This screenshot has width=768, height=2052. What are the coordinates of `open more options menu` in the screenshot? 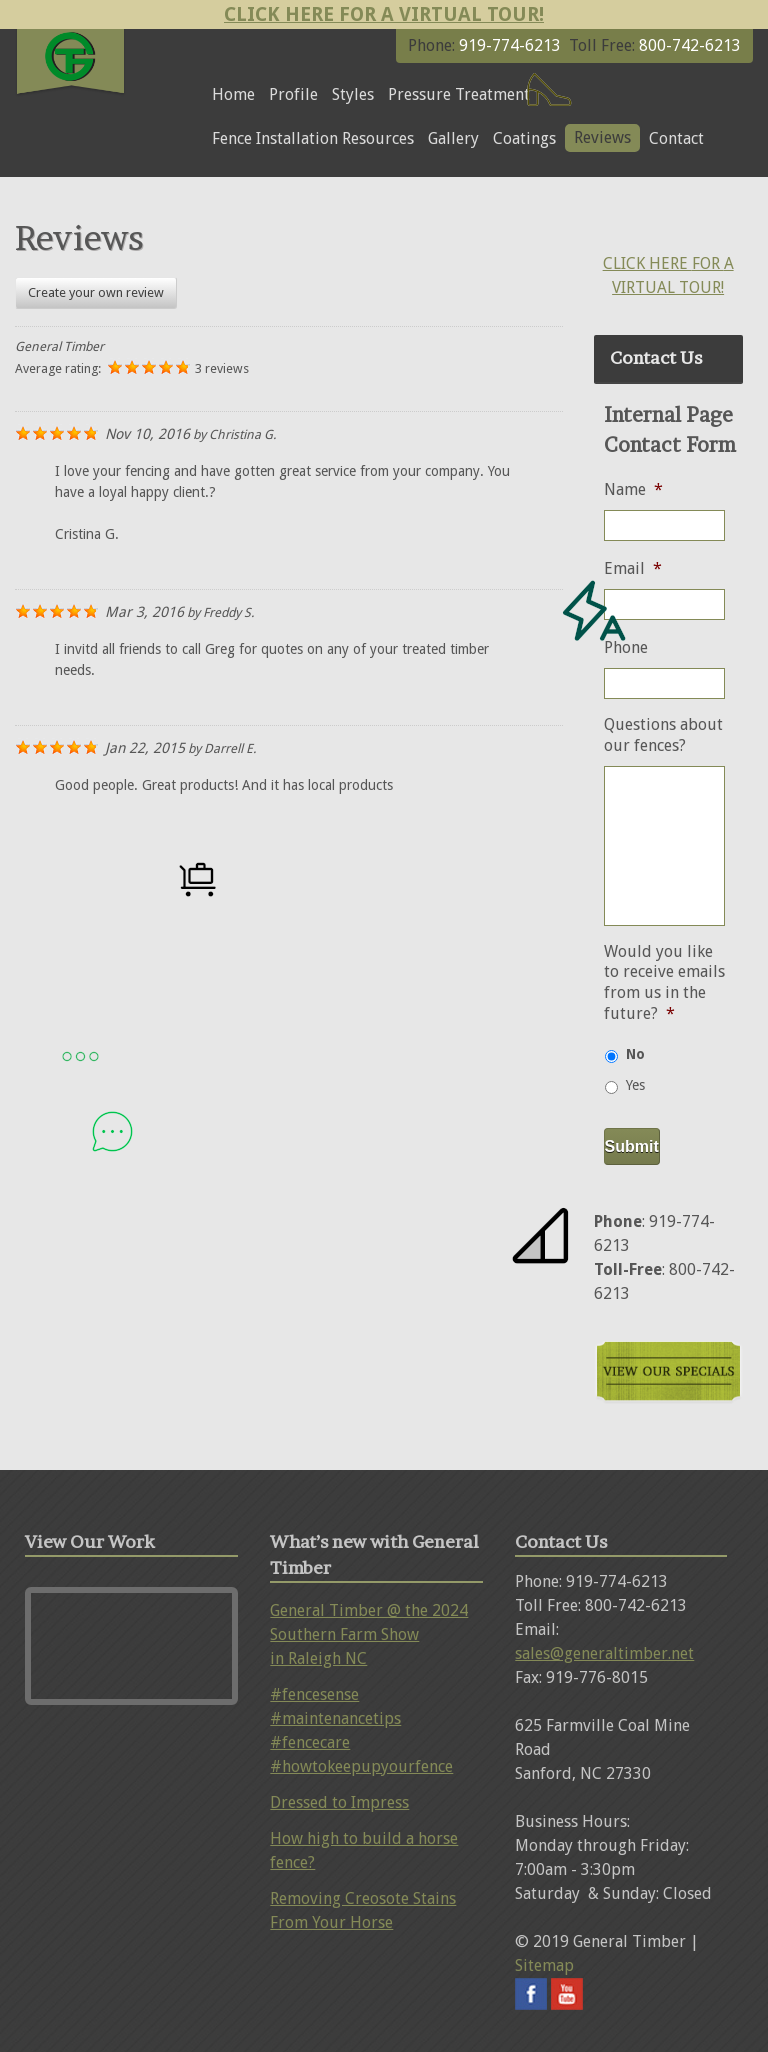 It's located at (80, 1056).